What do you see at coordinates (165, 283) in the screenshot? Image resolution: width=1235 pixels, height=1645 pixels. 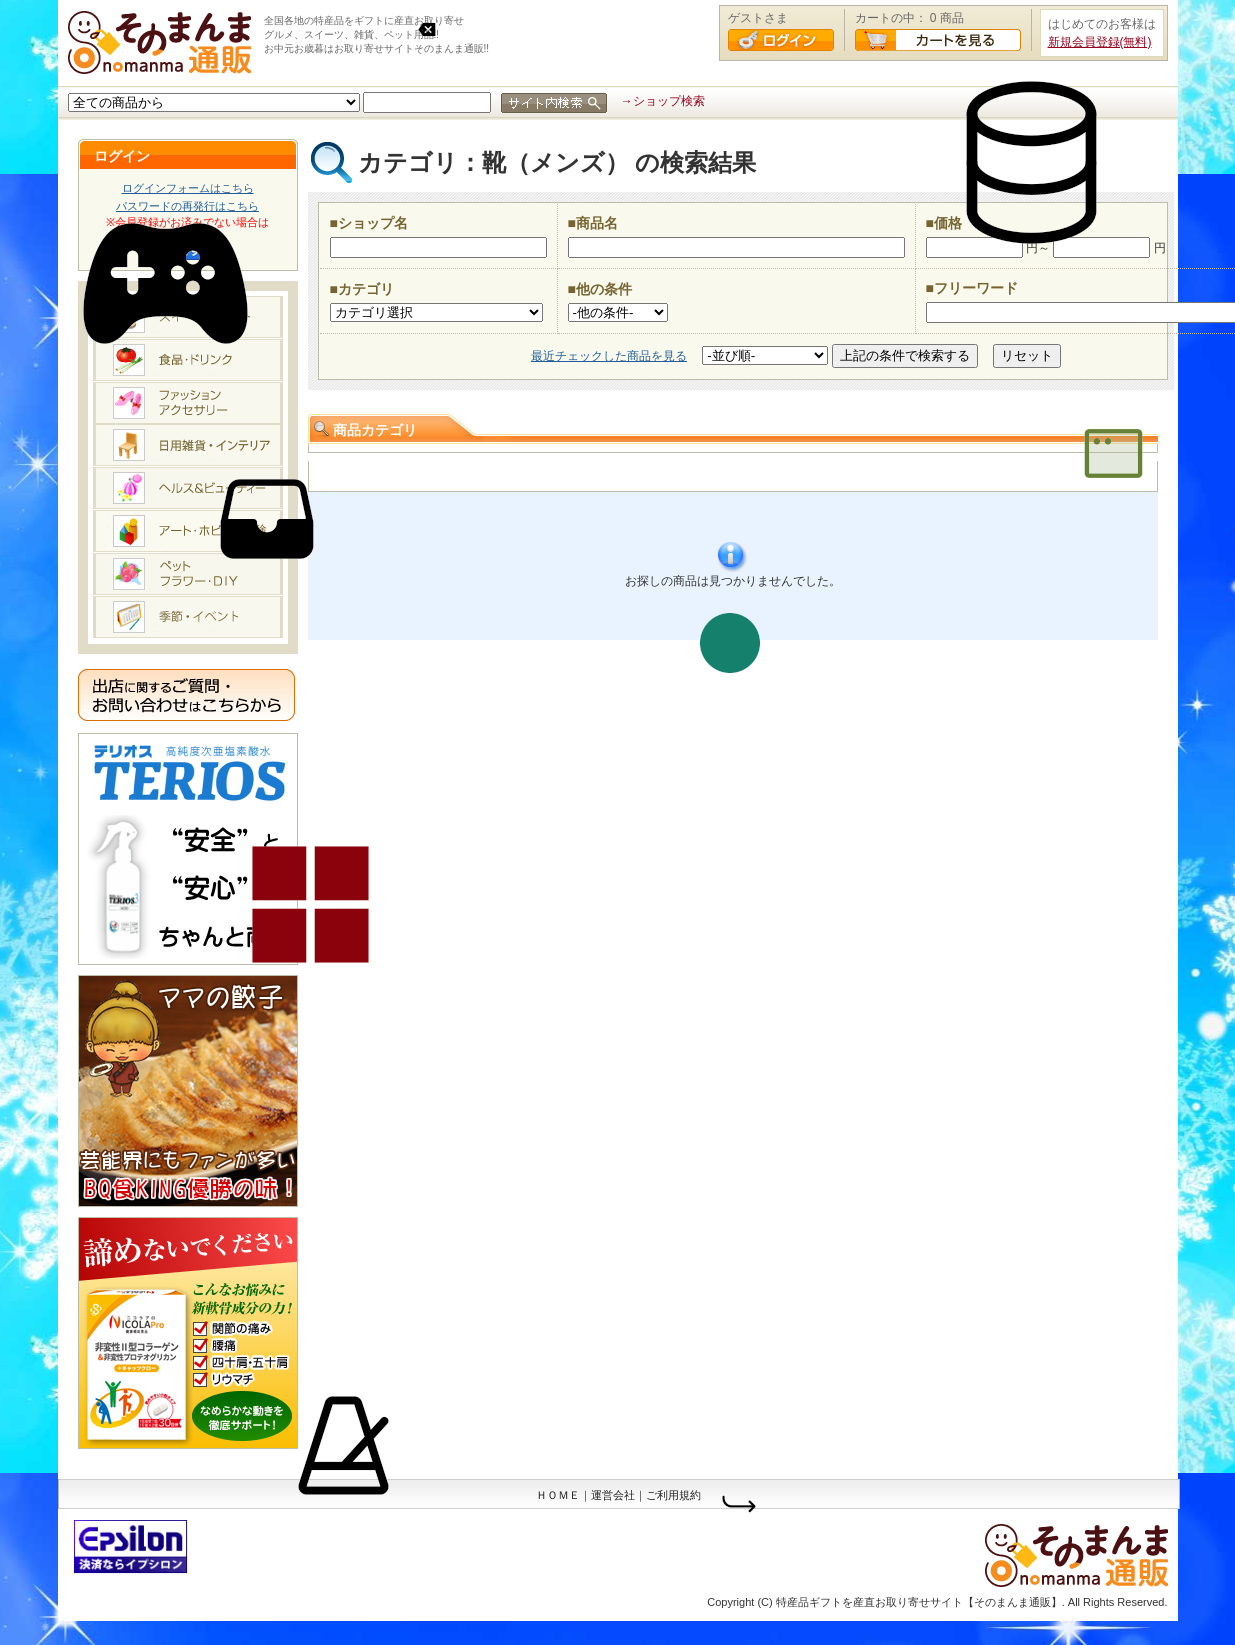 I see `access gaming features or settings` at bounding box center [165, 283].